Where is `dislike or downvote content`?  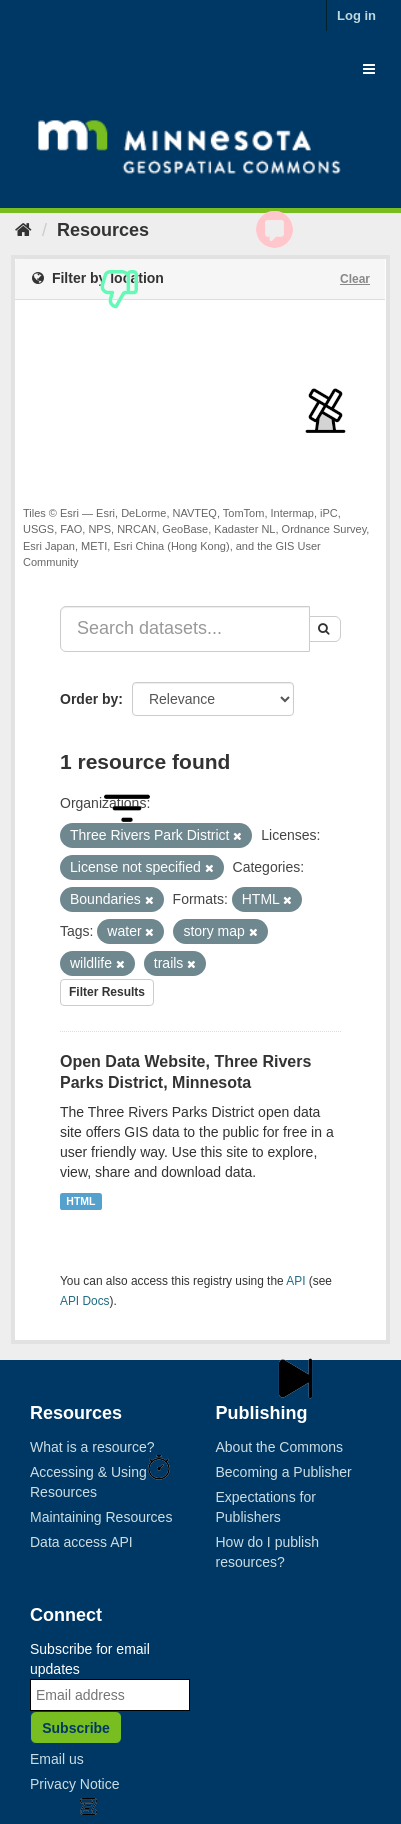 dislike or downvote content is located at coordinates (118, 289).